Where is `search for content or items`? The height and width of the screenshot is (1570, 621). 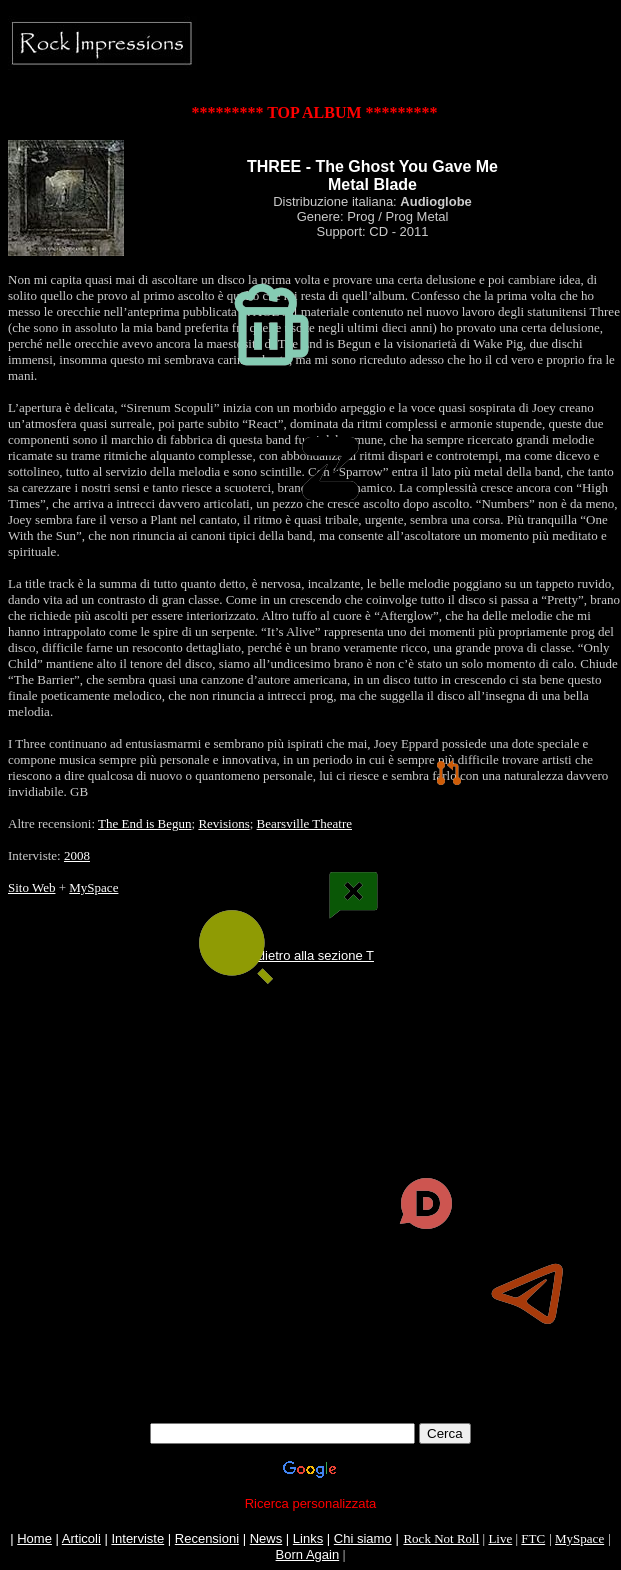
search for content or items is located at coordinates (235, 946).